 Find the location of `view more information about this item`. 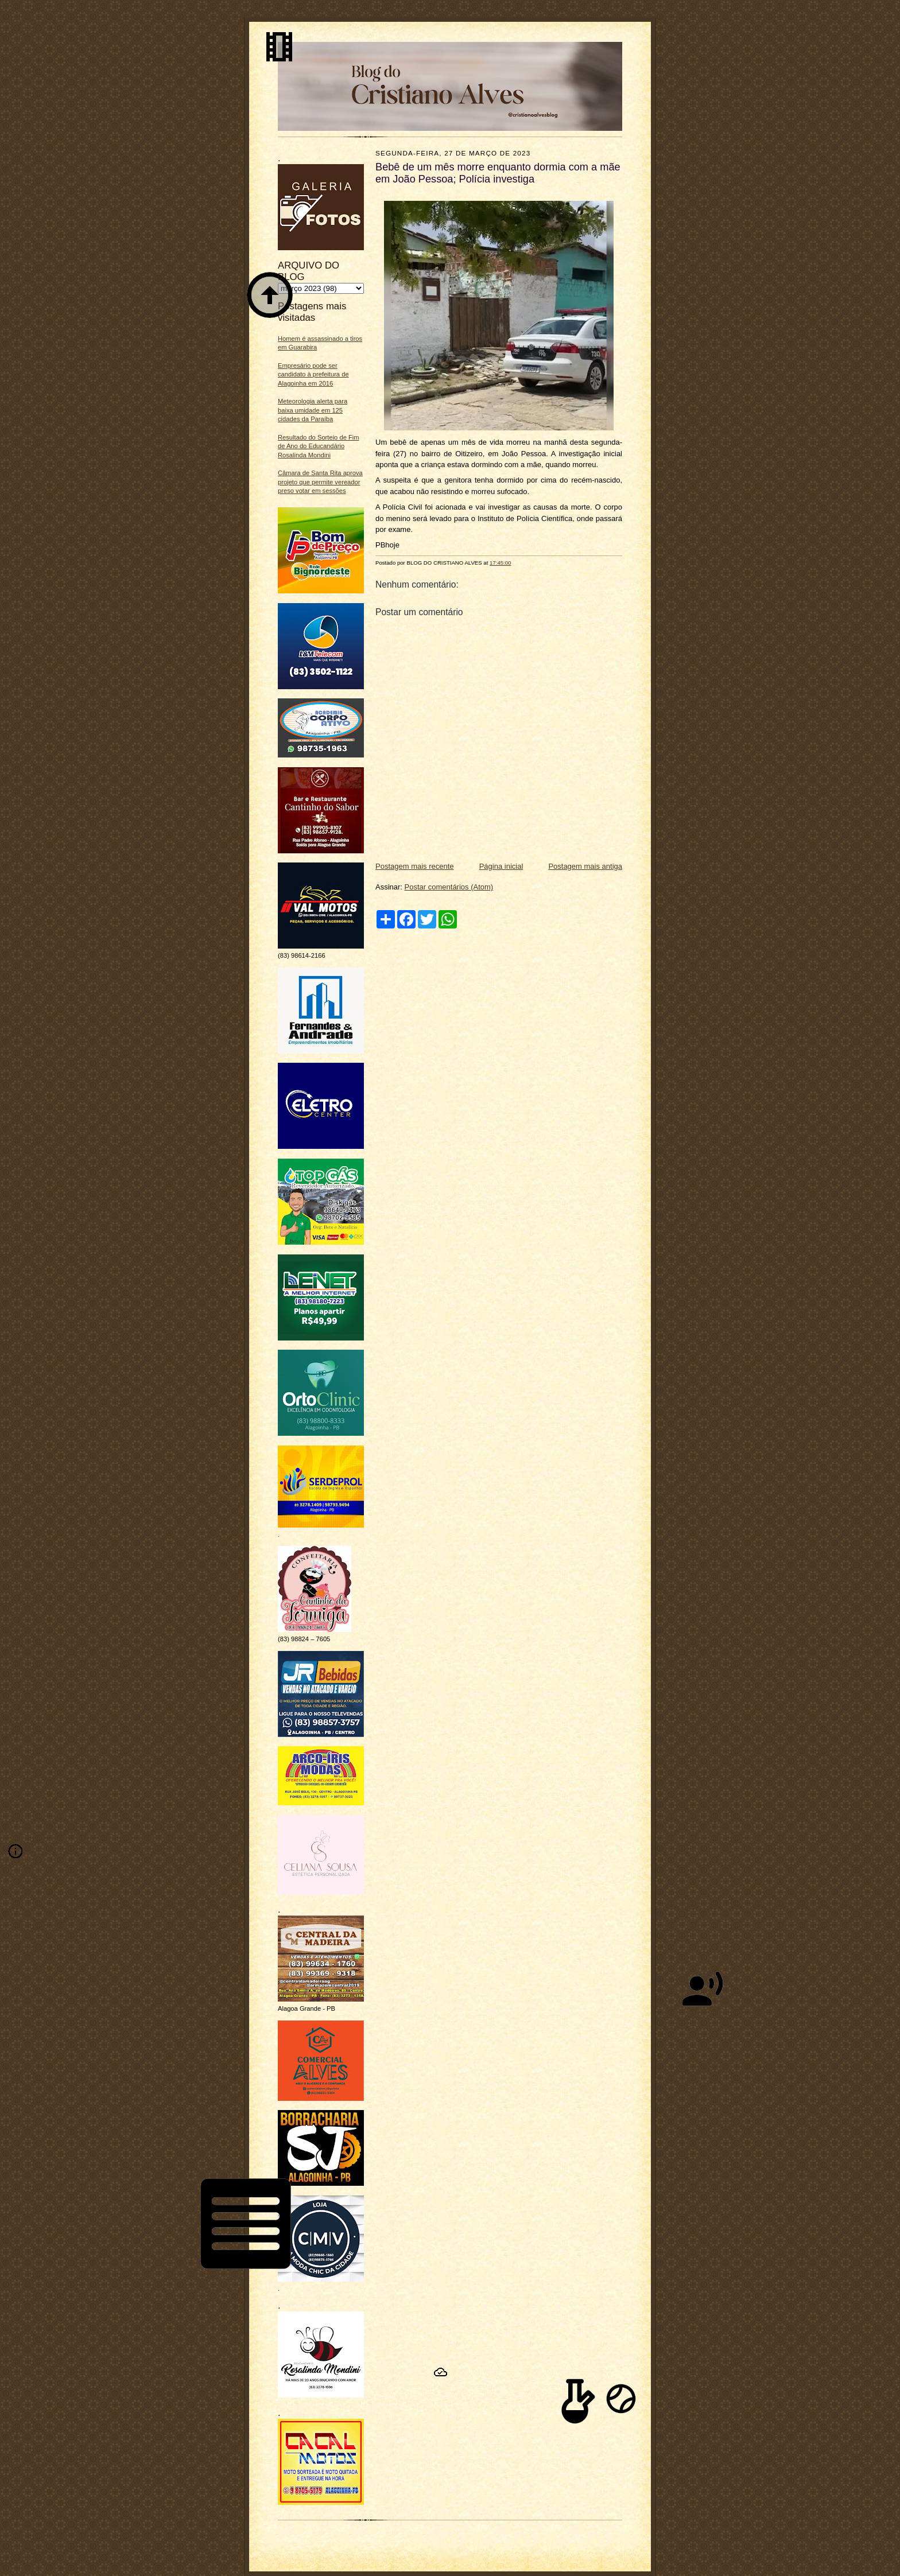

view more information about this item is located at coordinates (15, 1851).